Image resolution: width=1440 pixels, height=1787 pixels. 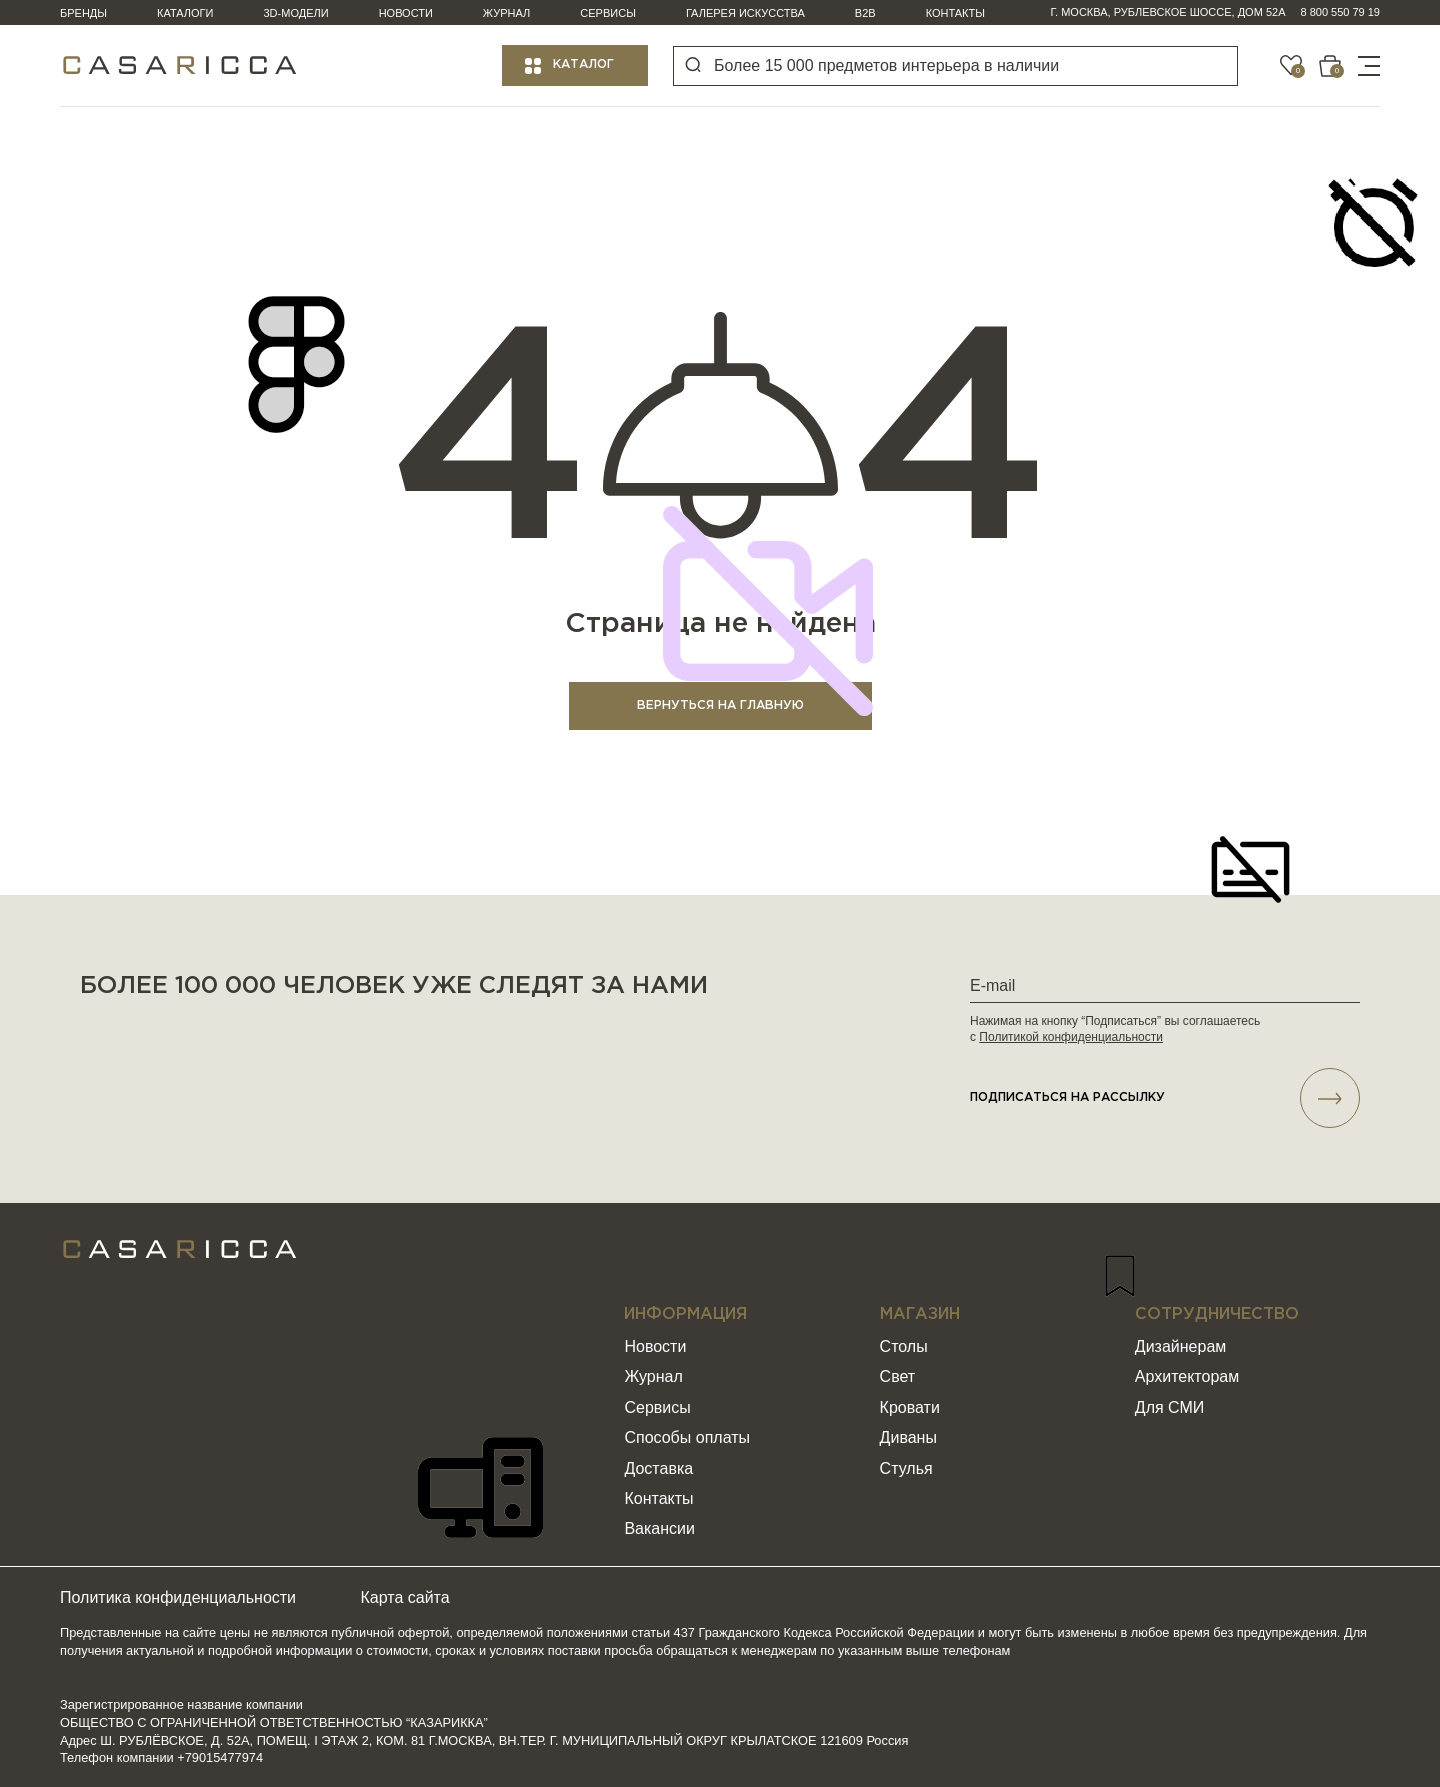 I want to click on disable or turn off alarm, so click(x=1374, y=223).